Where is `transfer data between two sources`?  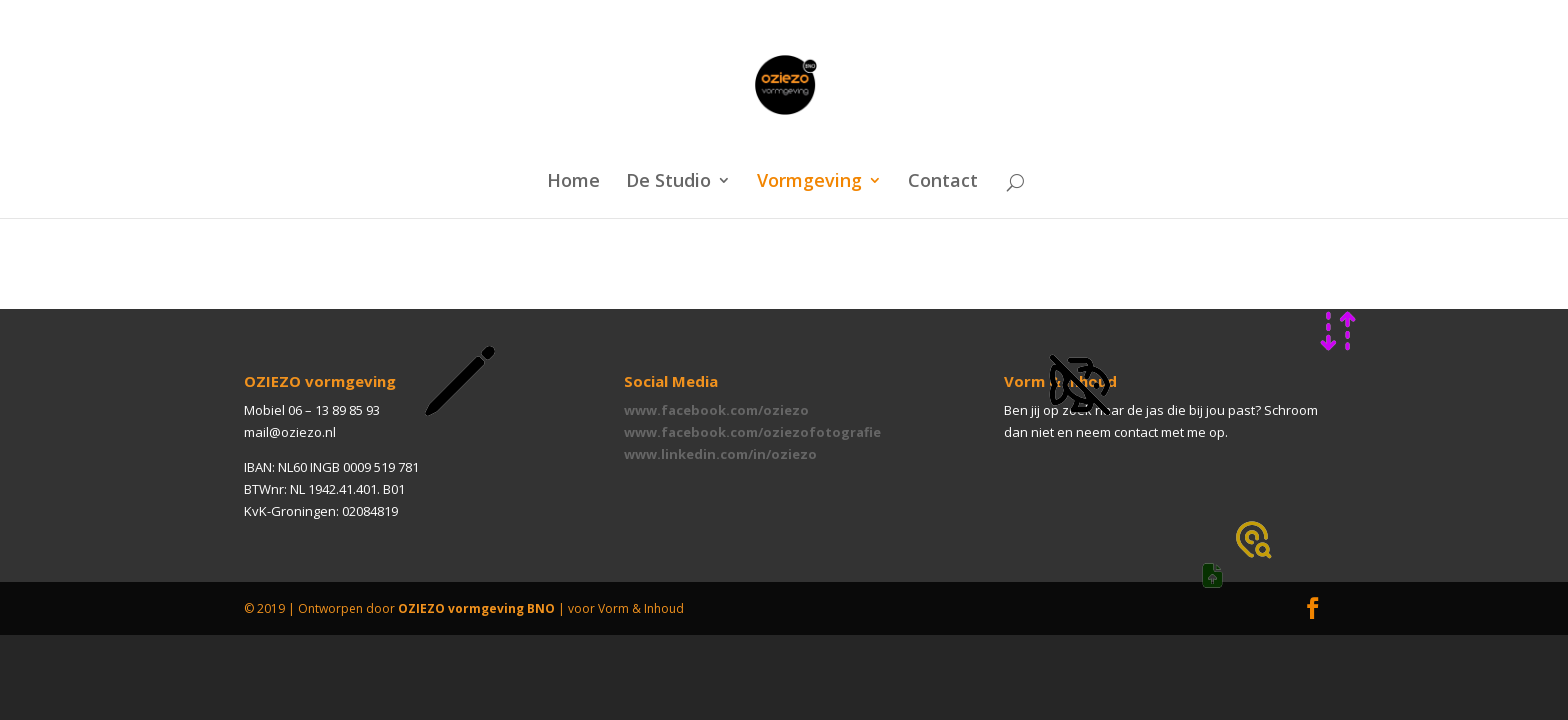
transfer data between two sources is located at coordinates (1338, 331).